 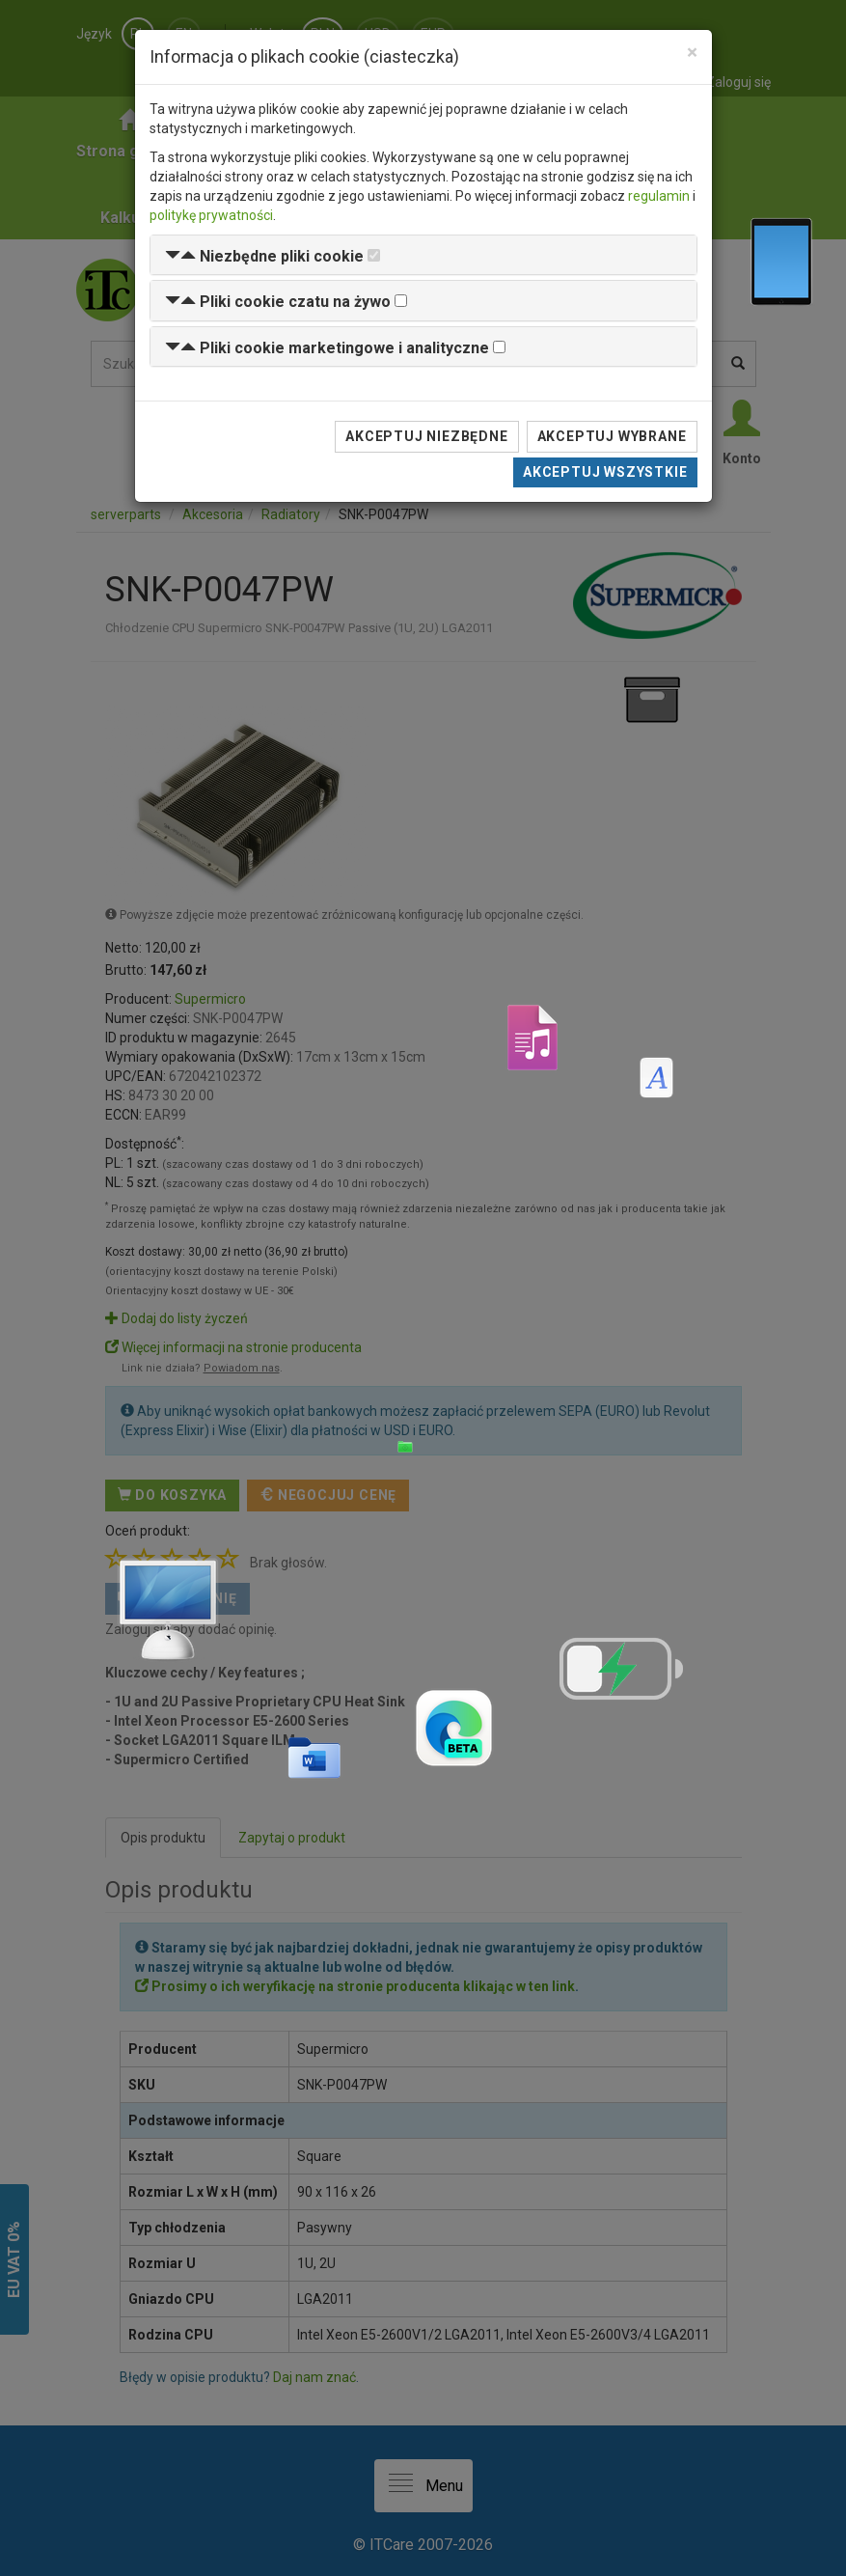 What do you see at coordinates (532, 1038) in the screenshot?
I see `audio playlist file type indicator` at bounding box center [532, 1038].